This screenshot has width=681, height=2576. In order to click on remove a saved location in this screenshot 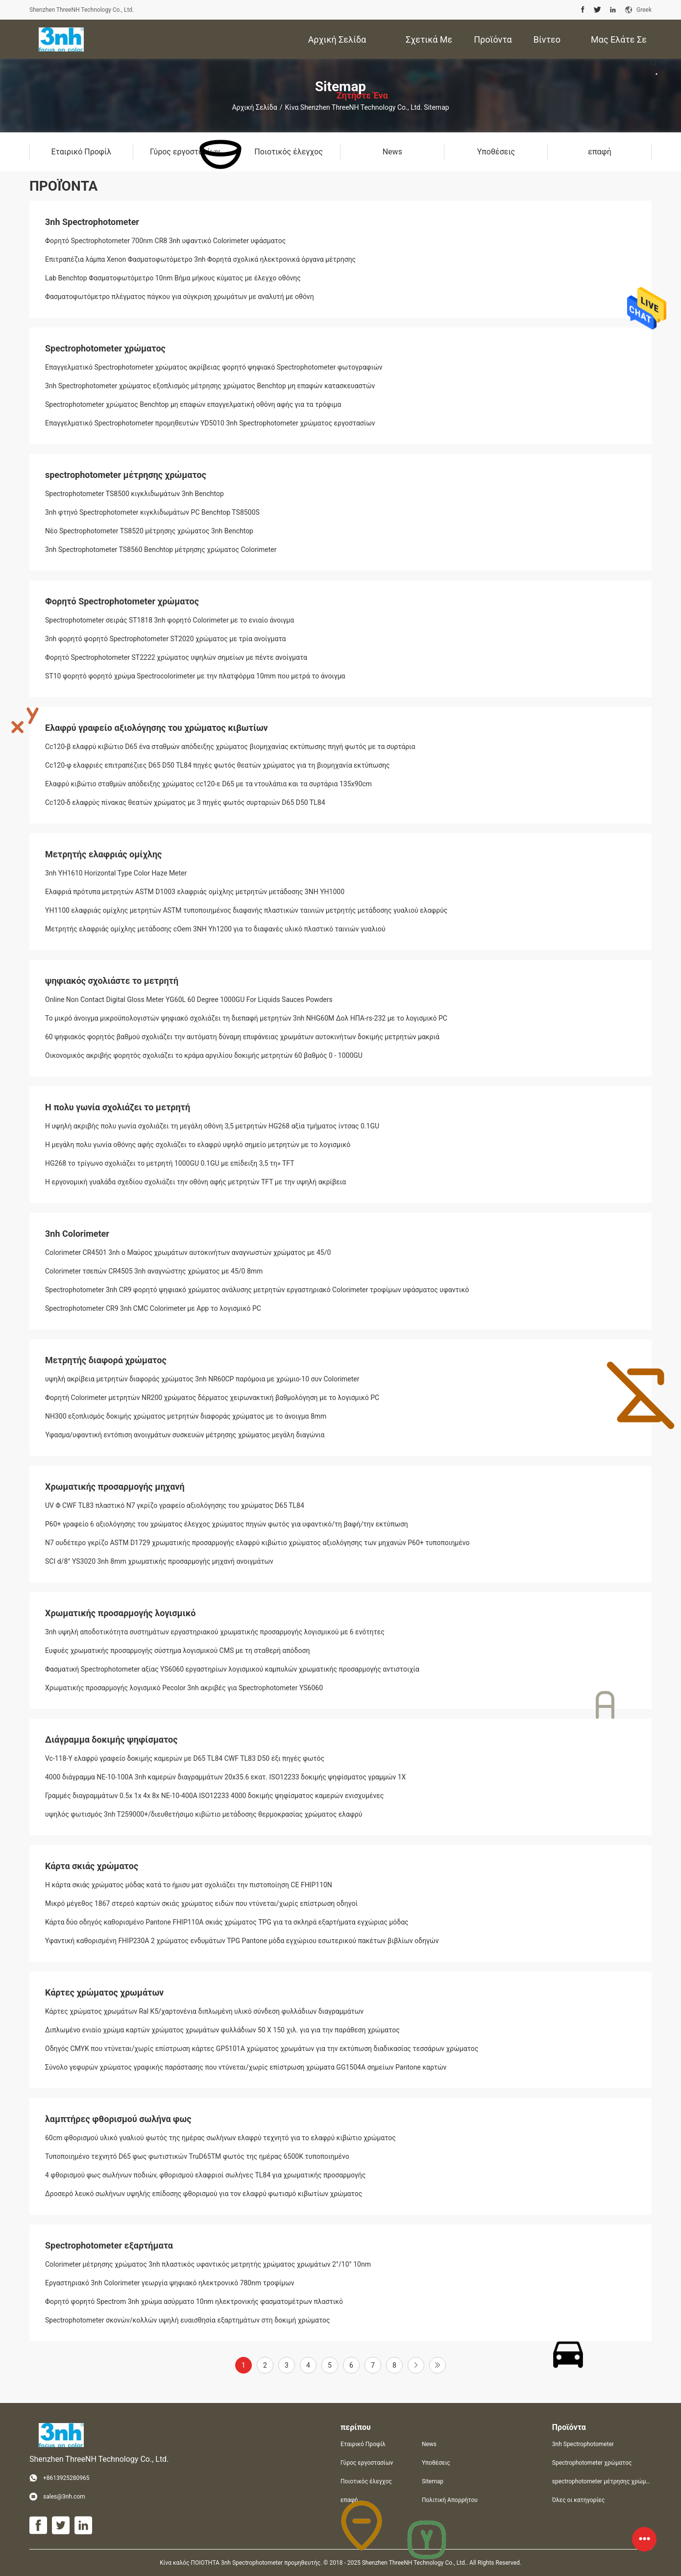, I will do `click(362, 2526)`.